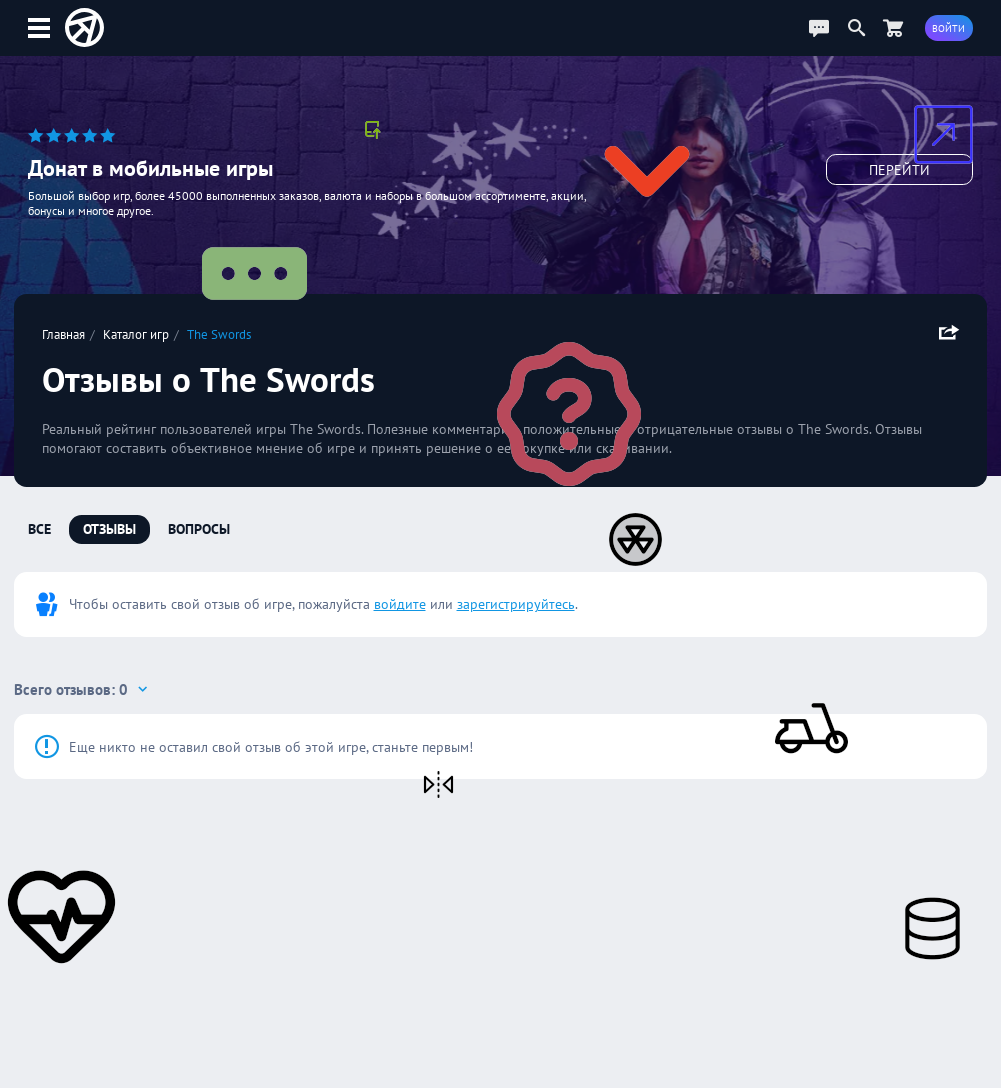 This screenshot has width=1001, height=1088. What do you see at coordinates (438, 784) in the screenshot?
I see `mirror or flip content horizontally` at bounding box center [438, 784].